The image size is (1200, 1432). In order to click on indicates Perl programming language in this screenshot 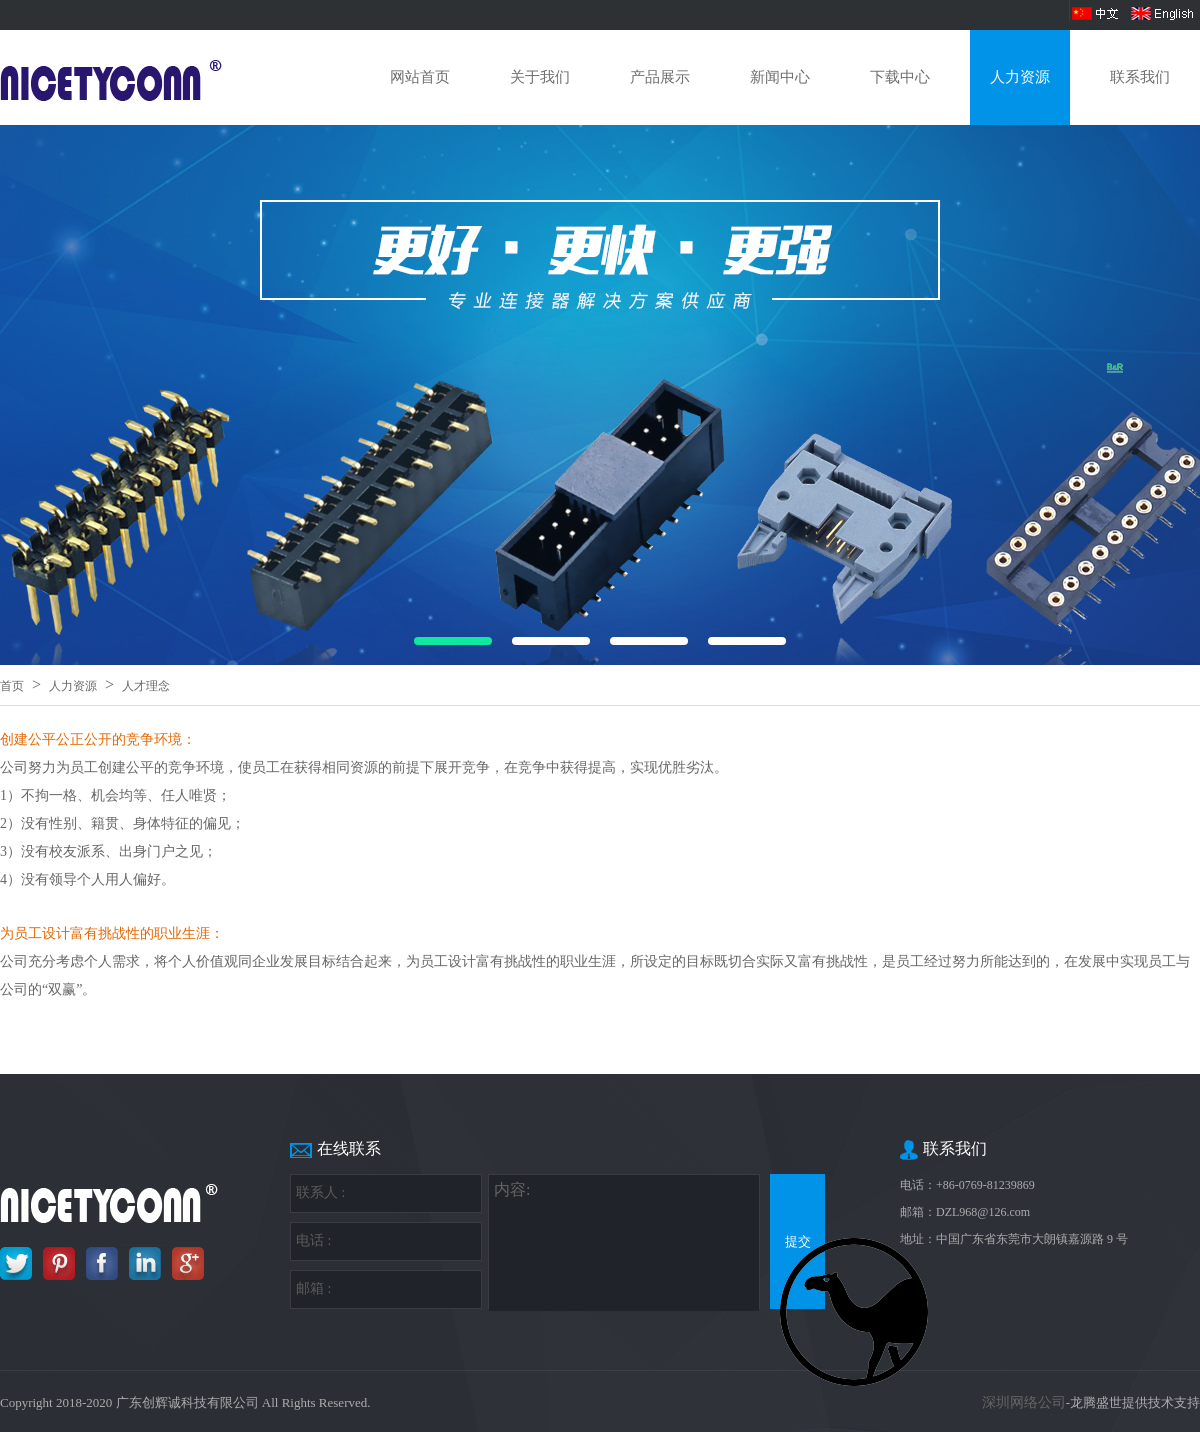, I will do `click(854, 1312)`.